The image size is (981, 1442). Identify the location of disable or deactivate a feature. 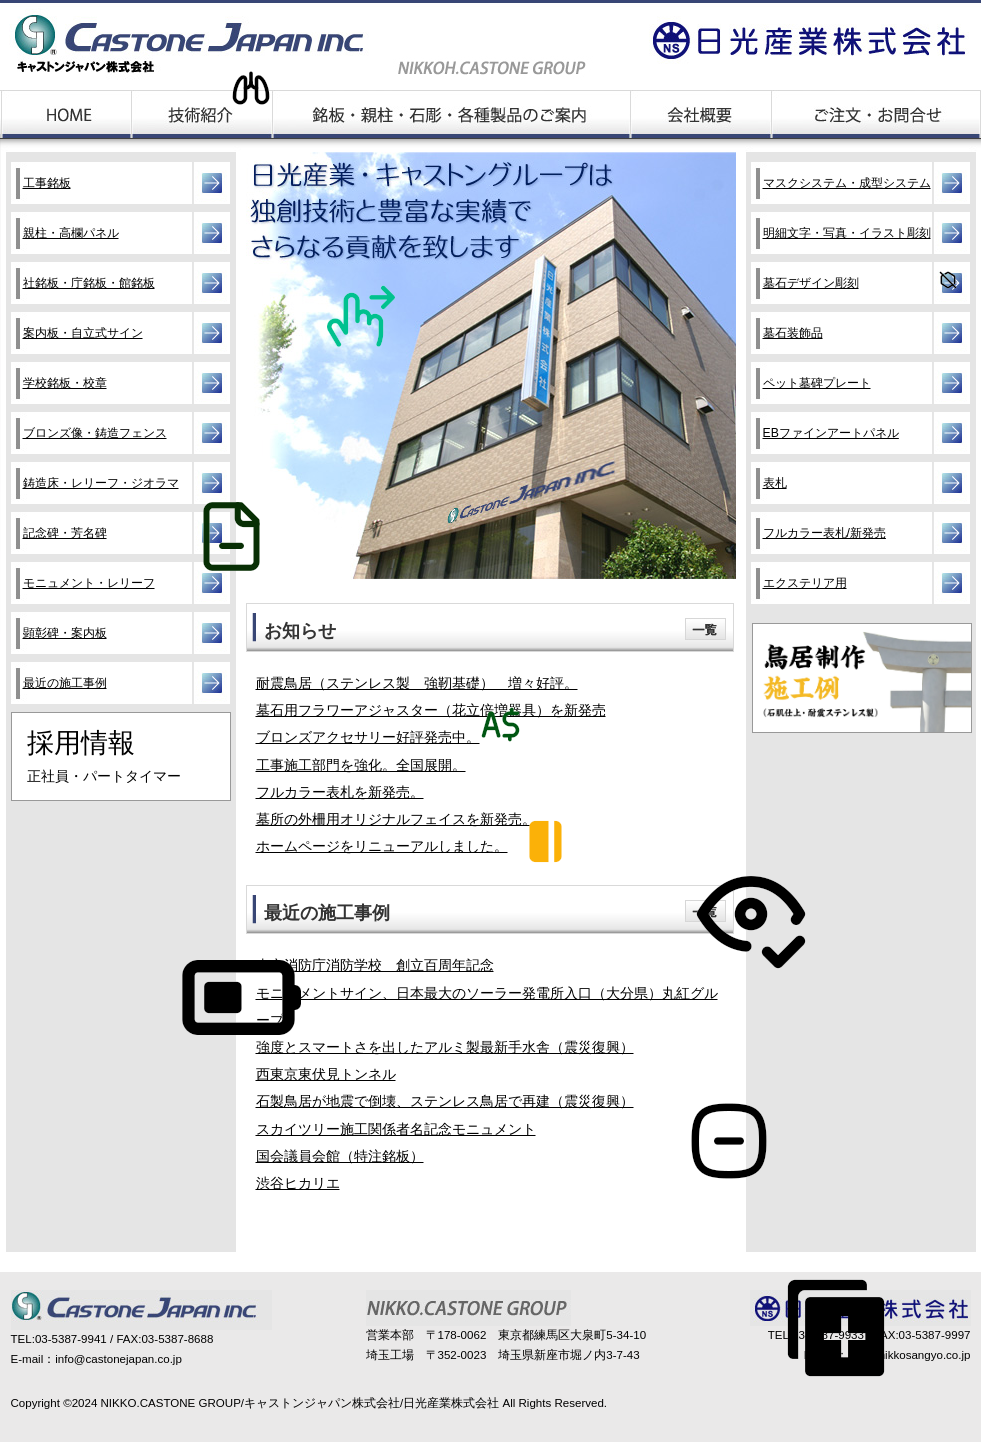
(948, 280).